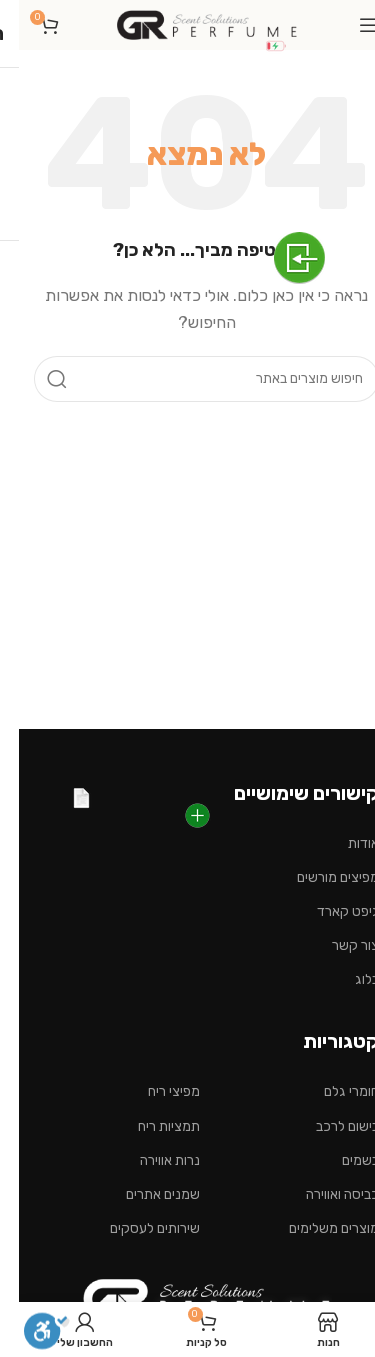  I want to click on a plain text file, so click(81, 798).